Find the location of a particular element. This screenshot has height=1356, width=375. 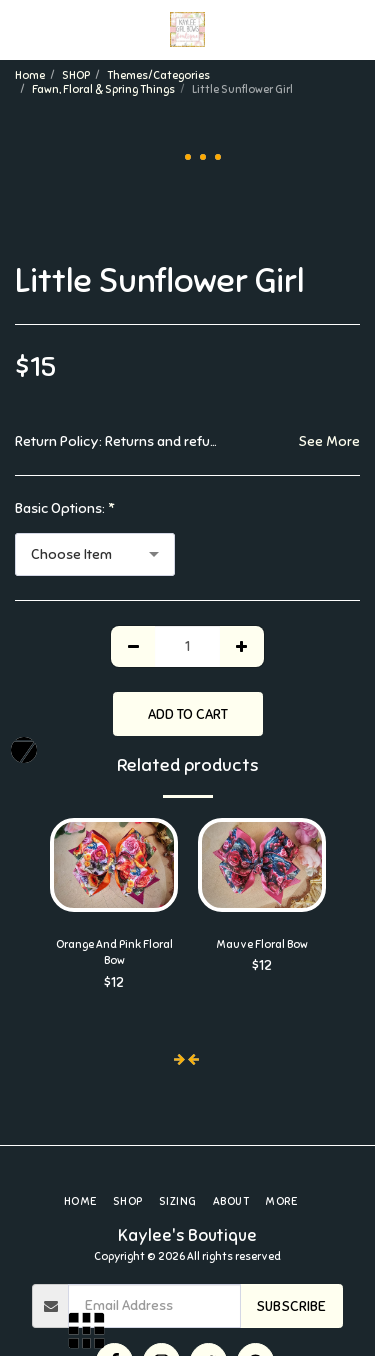

collapse panel horizontally is located at coordinates (186, 1059).